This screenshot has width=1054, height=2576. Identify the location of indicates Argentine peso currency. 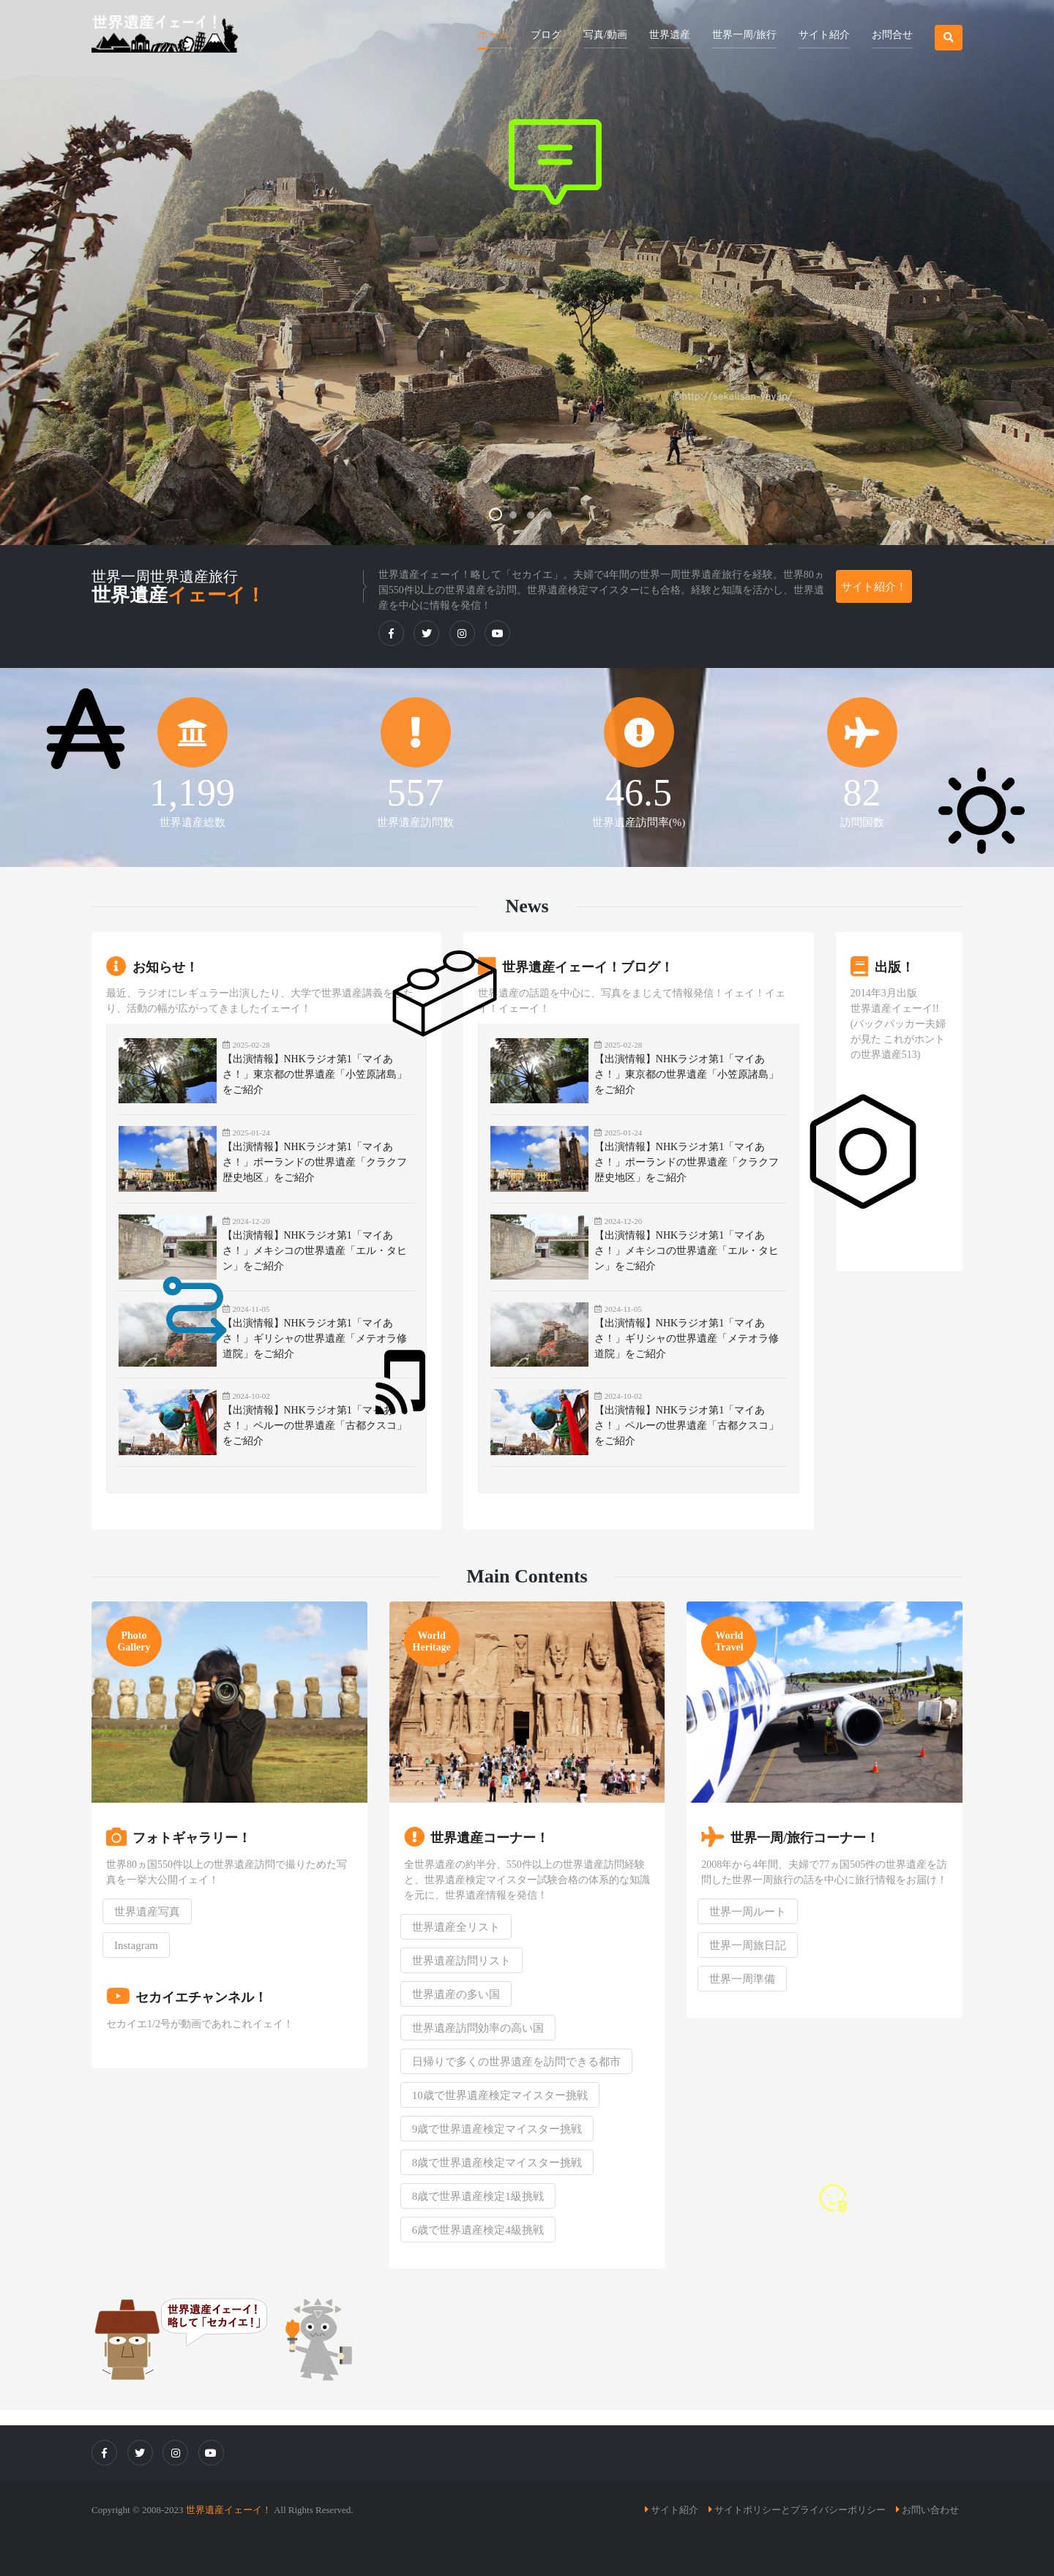
(86, 729).